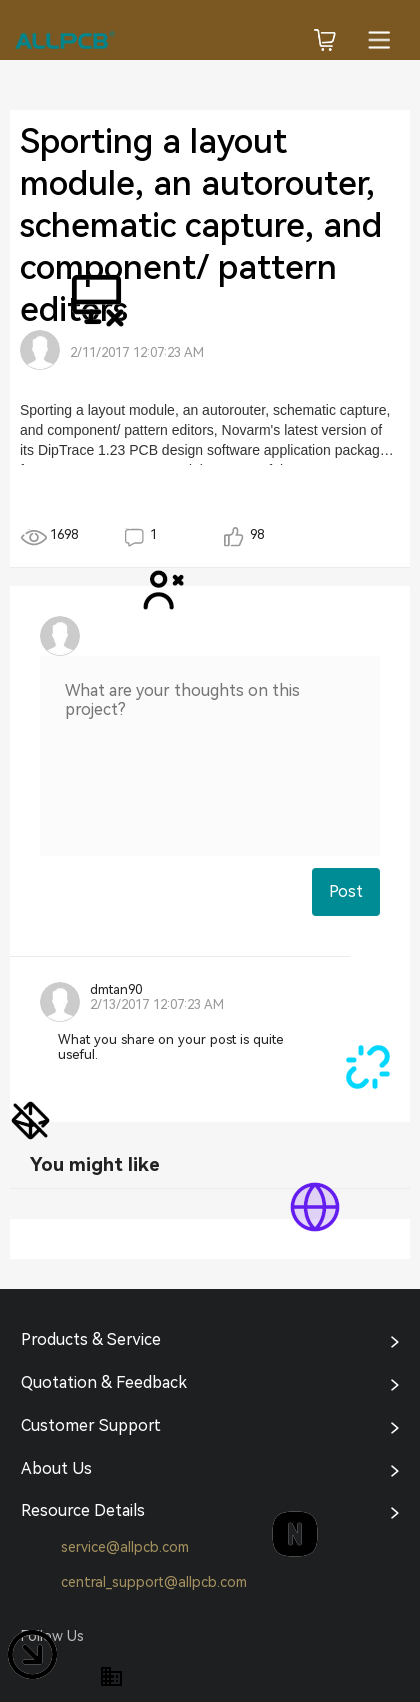 Image resolution: width=420 pixels, height=1702 pixels. What do you see at coordinates (30, 1120) in the screenshot?
I see `disable 3D object view` at bounding box center [30, 1120].